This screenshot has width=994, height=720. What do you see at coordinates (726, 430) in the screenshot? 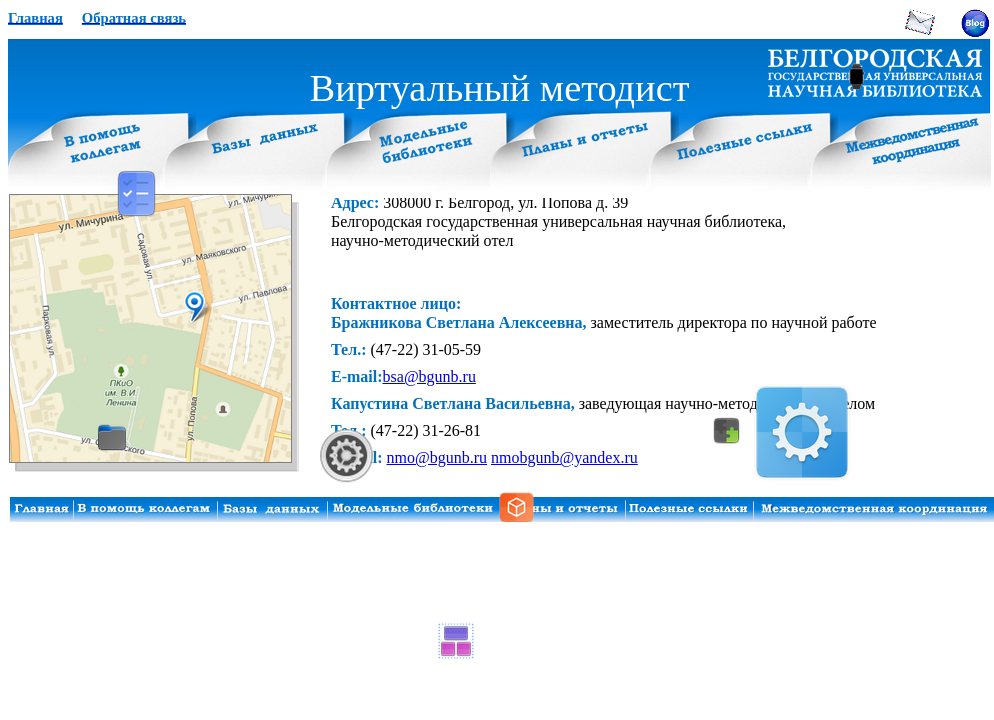
I see `open extension manager app` at bounding box center [726, 430].